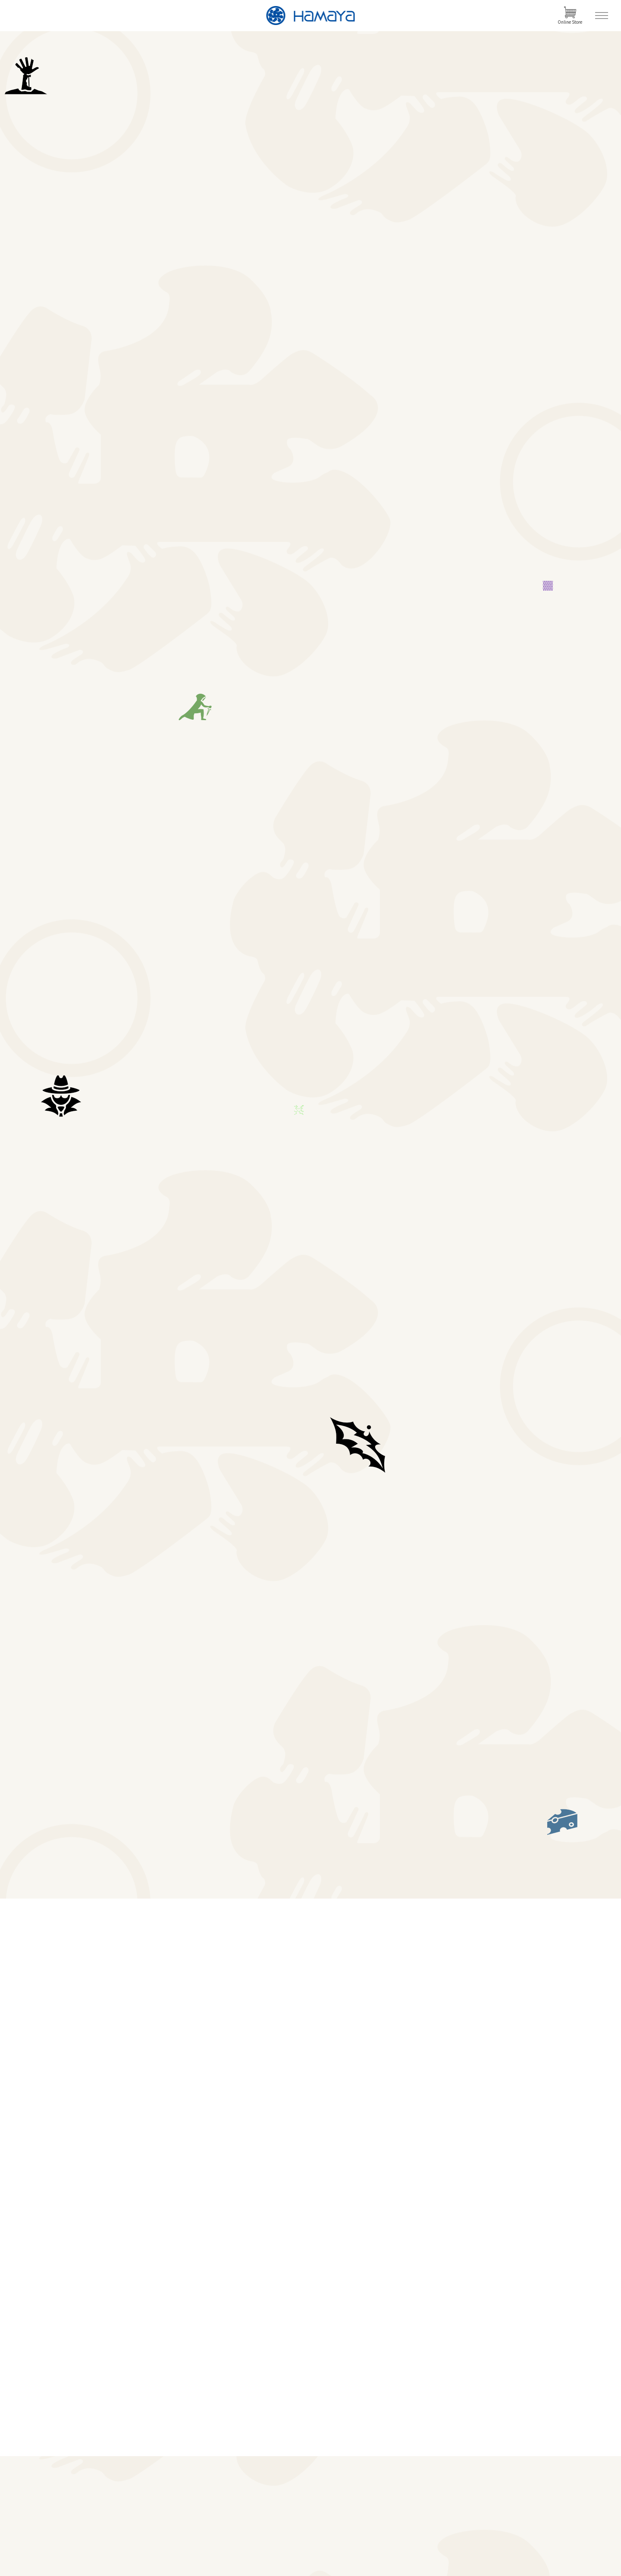 This screenshot has height=2576, width=621. I want to click on activate defibrillator or emergency revival action, so click(299, 1110).